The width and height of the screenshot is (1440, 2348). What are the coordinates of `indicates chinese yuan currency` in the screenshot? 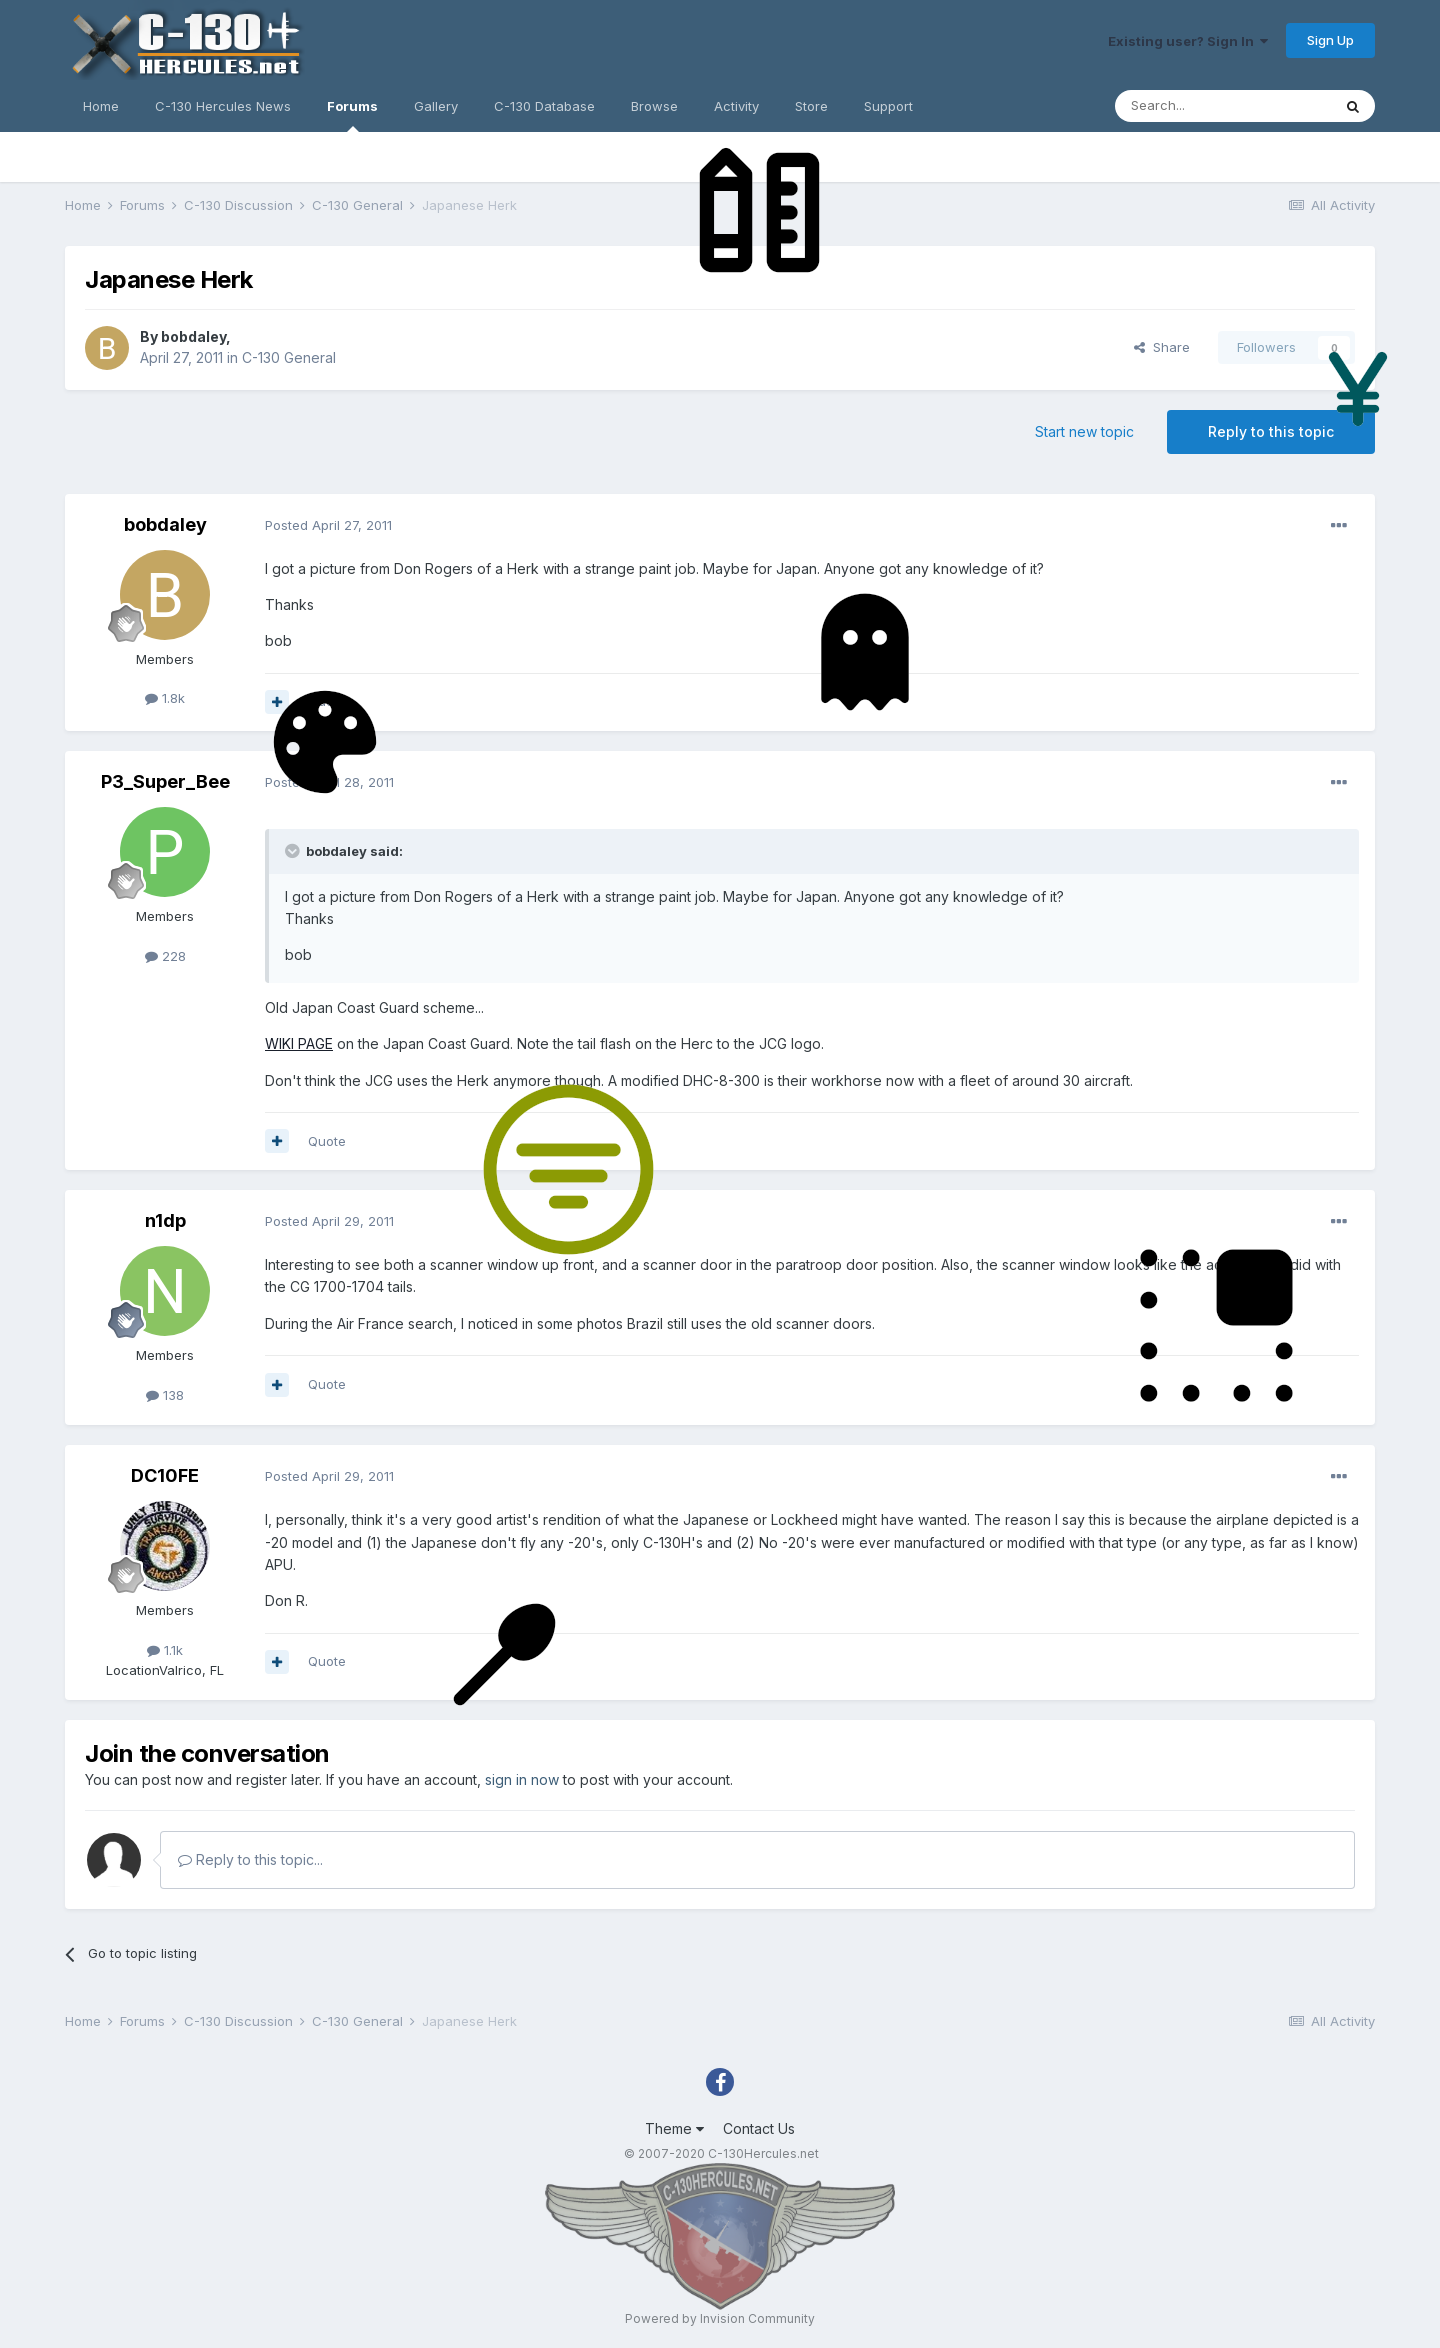 It's located at (1358, 389).